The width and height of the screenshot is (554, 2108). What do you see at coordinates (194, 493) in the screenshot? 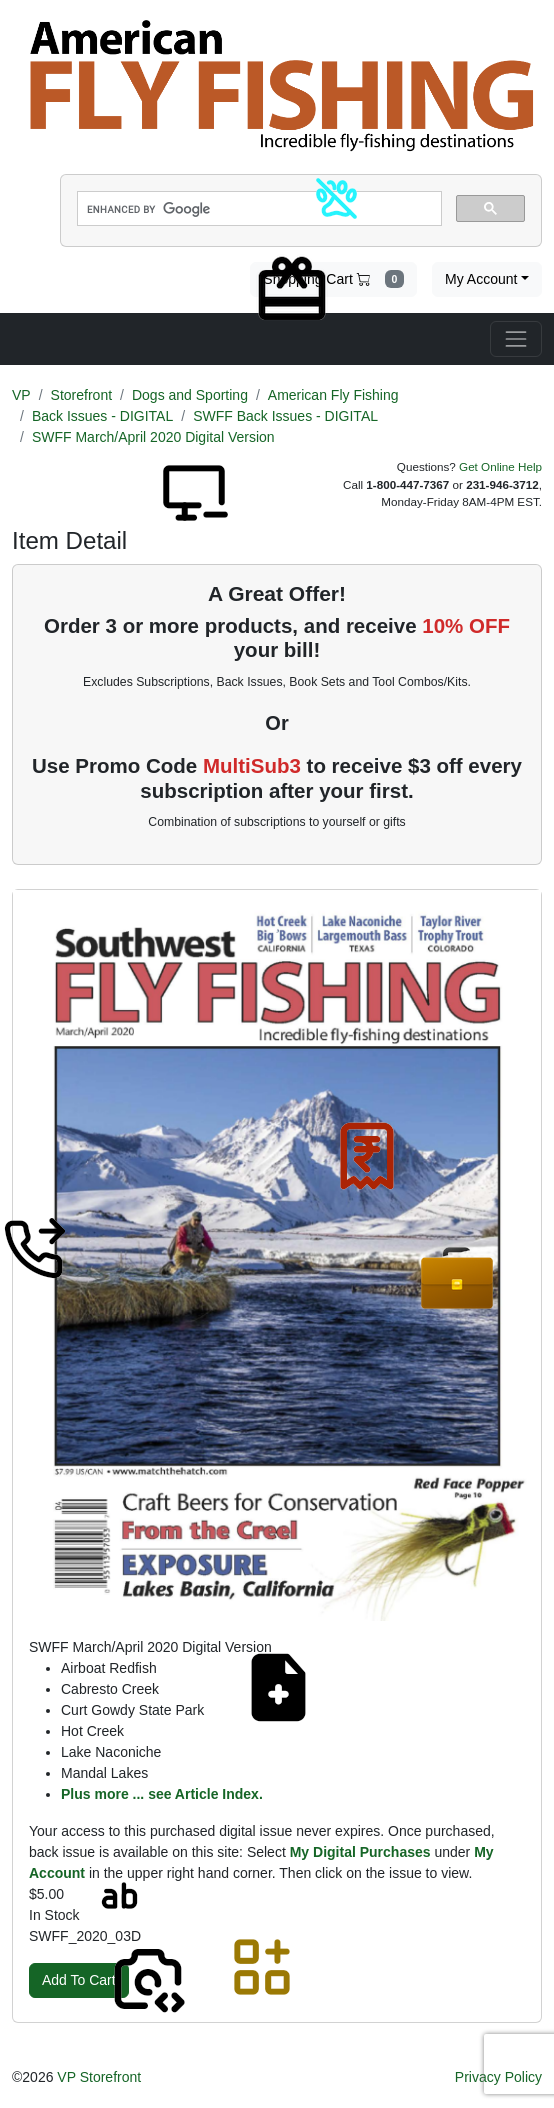
I see `remove a desktop device from your account` at bounding box center [194, 493].